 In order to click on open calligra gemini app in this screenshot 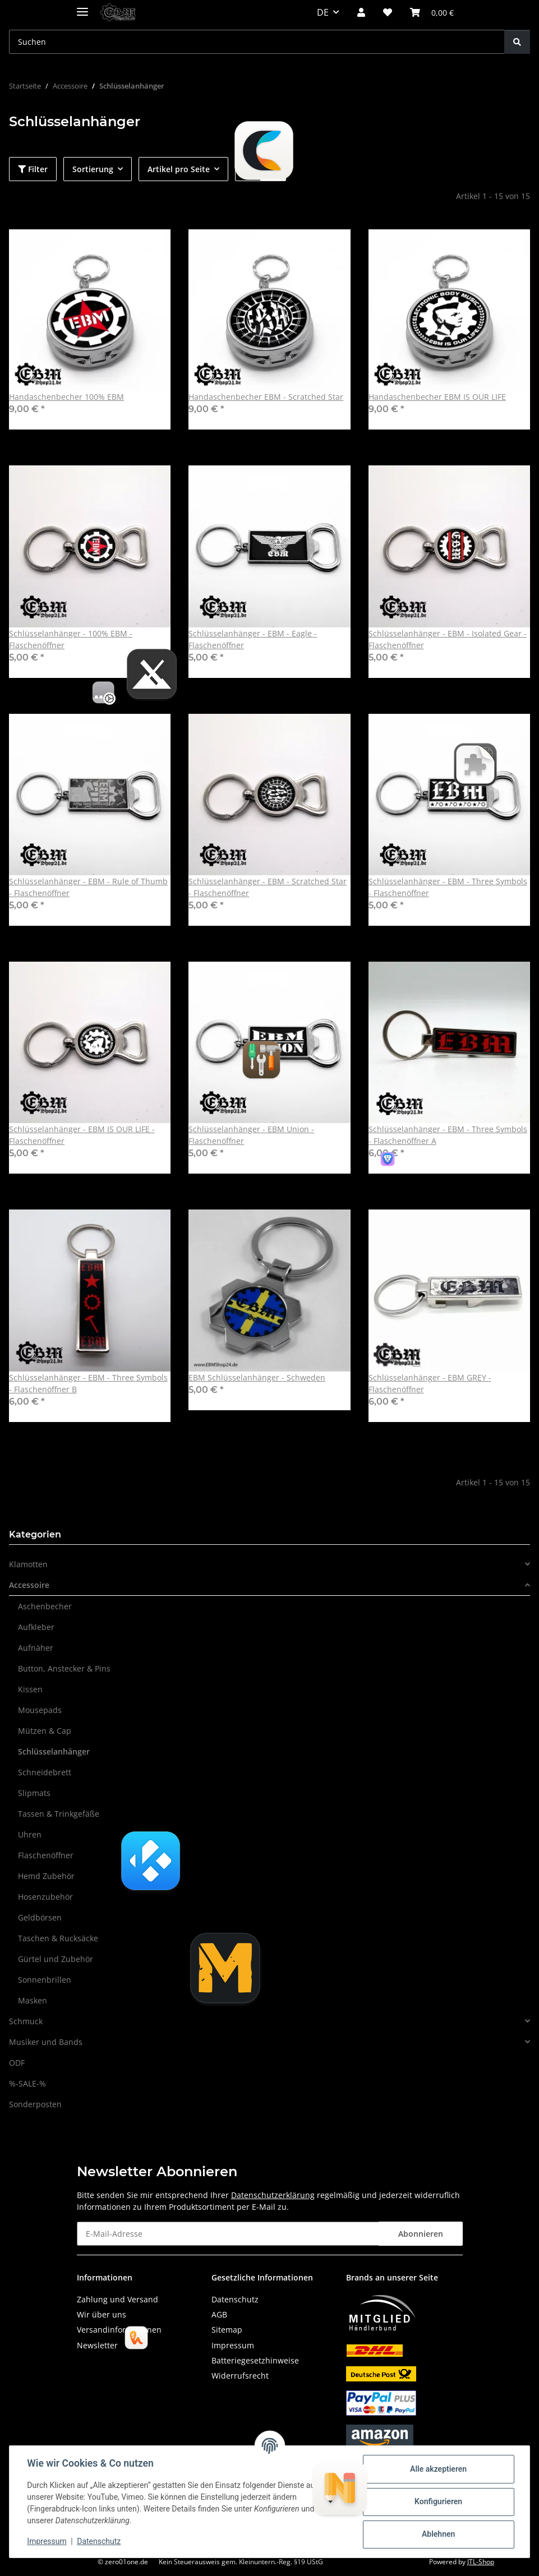, I will do `click(264, 150)`.